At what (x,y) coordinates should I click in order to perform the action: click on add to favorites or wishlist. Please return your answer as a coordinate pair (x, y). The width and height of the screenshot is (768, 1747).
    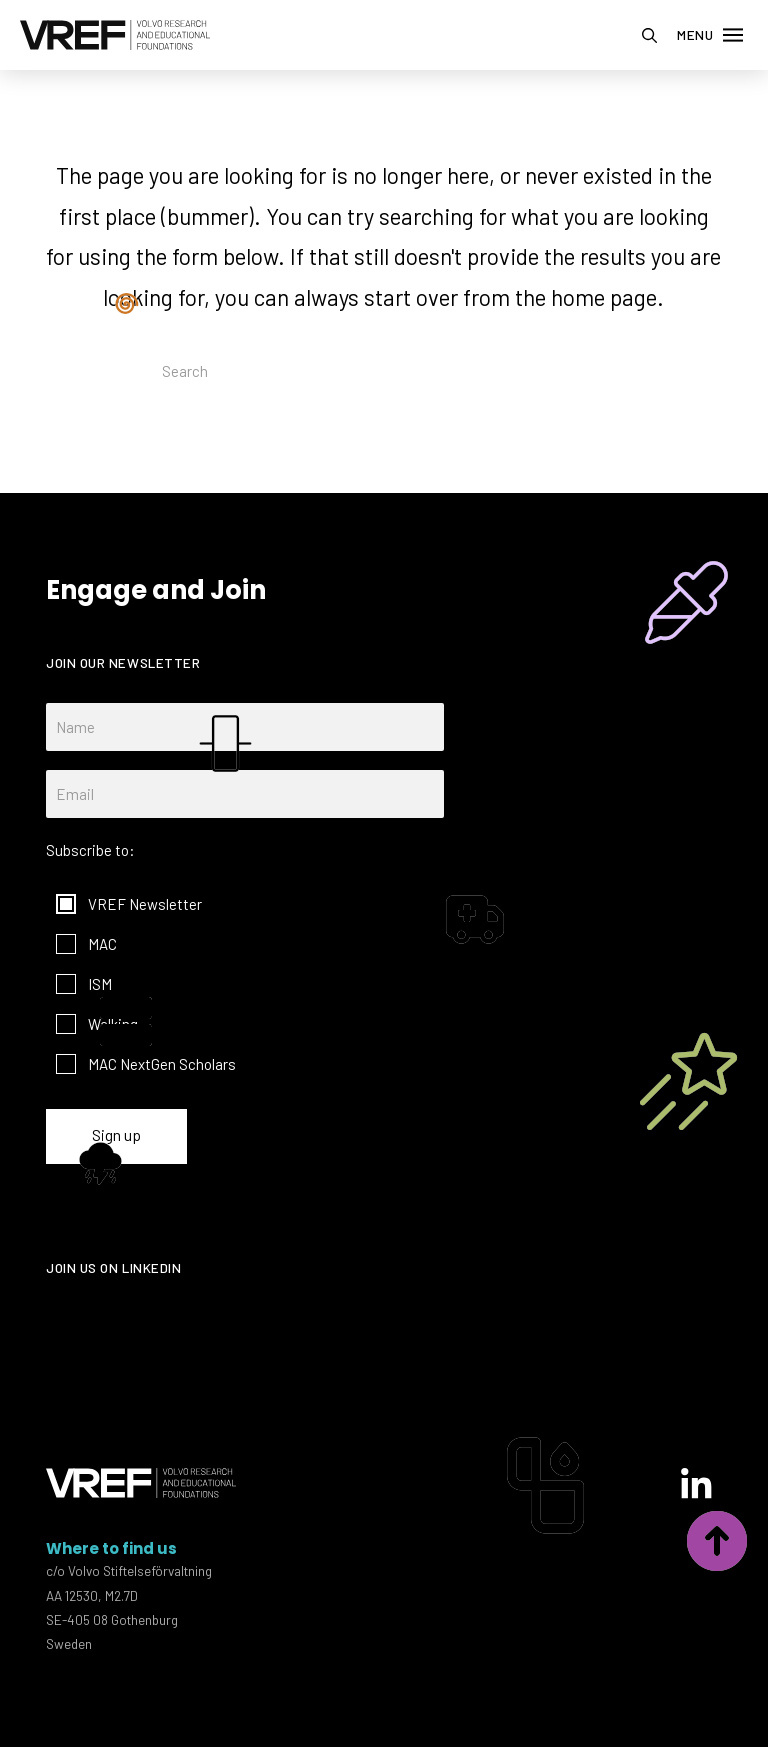
    Looking at the image, I should click on (688, 1081).